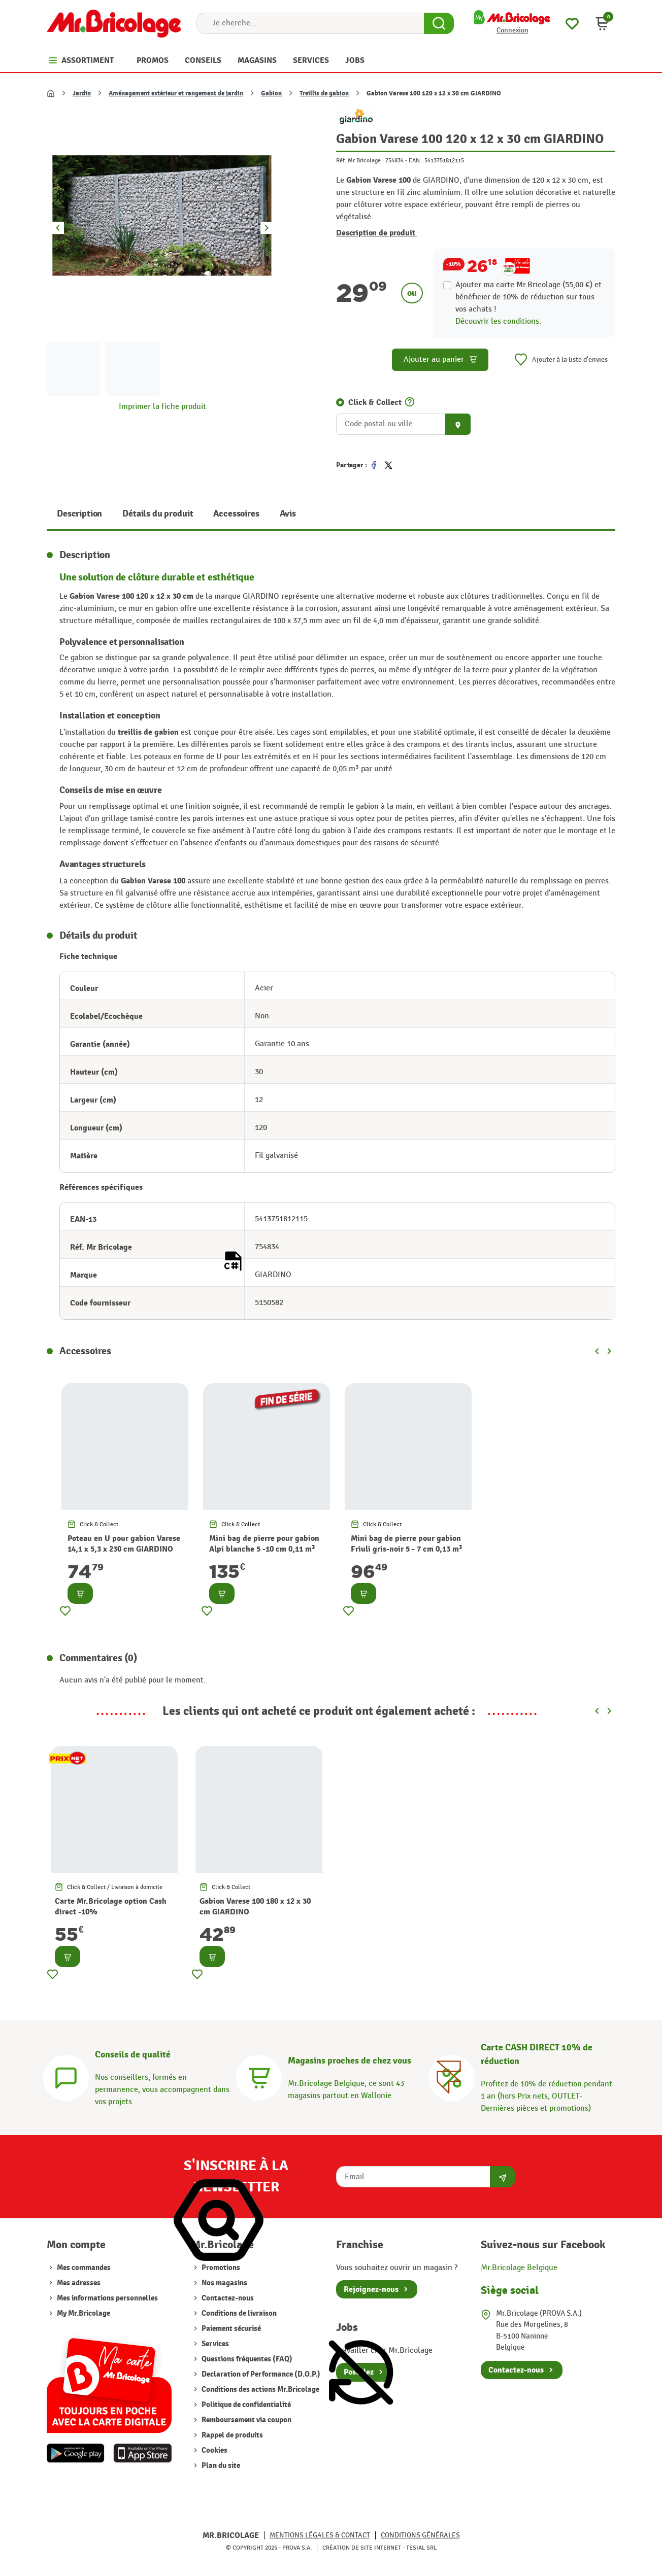 Image resolution: width=662 pixels, height=2576 pixels. I want to click on open a C# source code file, so click(233, 1261).